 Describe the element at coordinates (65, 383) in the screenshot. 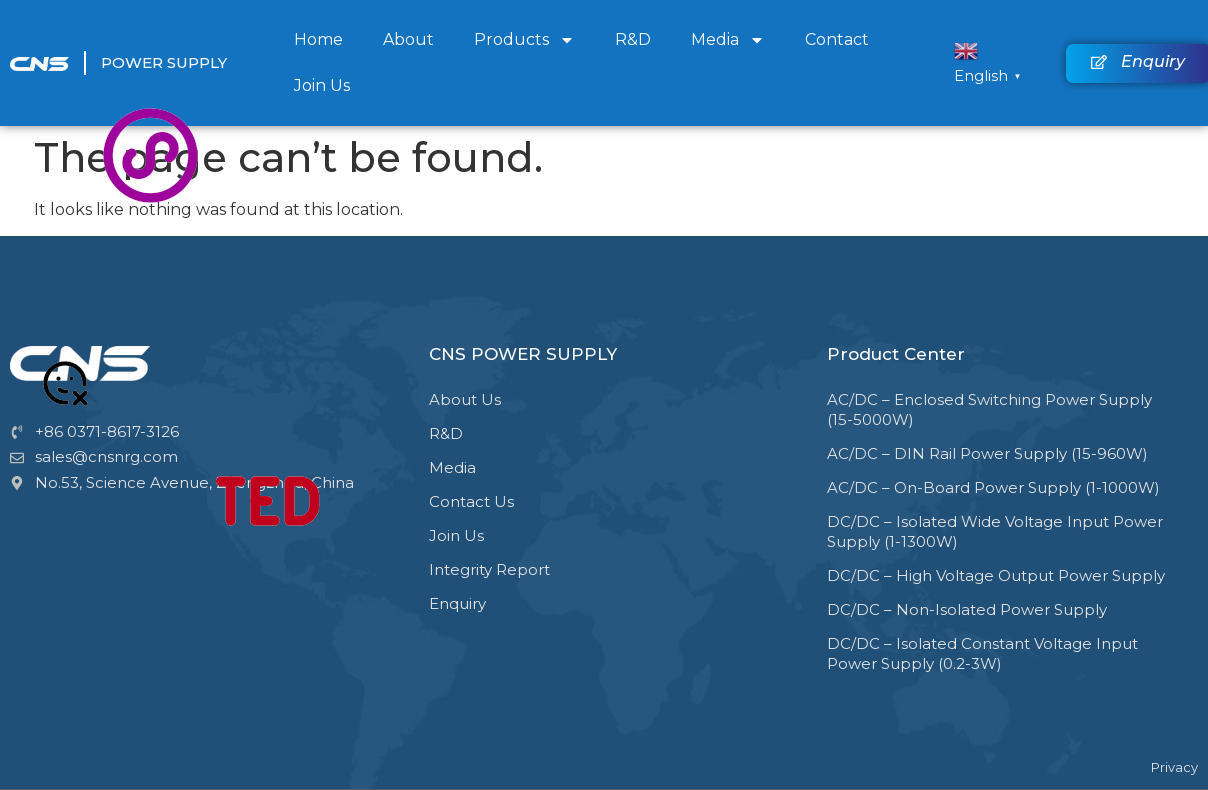

I see `remove or cancel a mood/reaction` at that location.